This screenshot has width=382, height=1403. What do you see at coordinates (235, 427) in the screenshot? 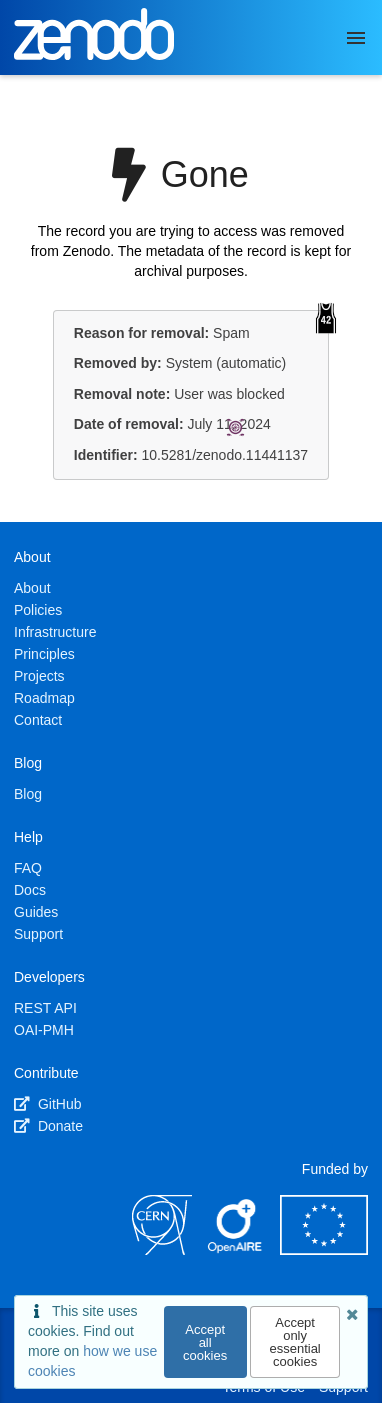
I see `tarot card: the wheel of fortune` at bounding box center [235, 427].